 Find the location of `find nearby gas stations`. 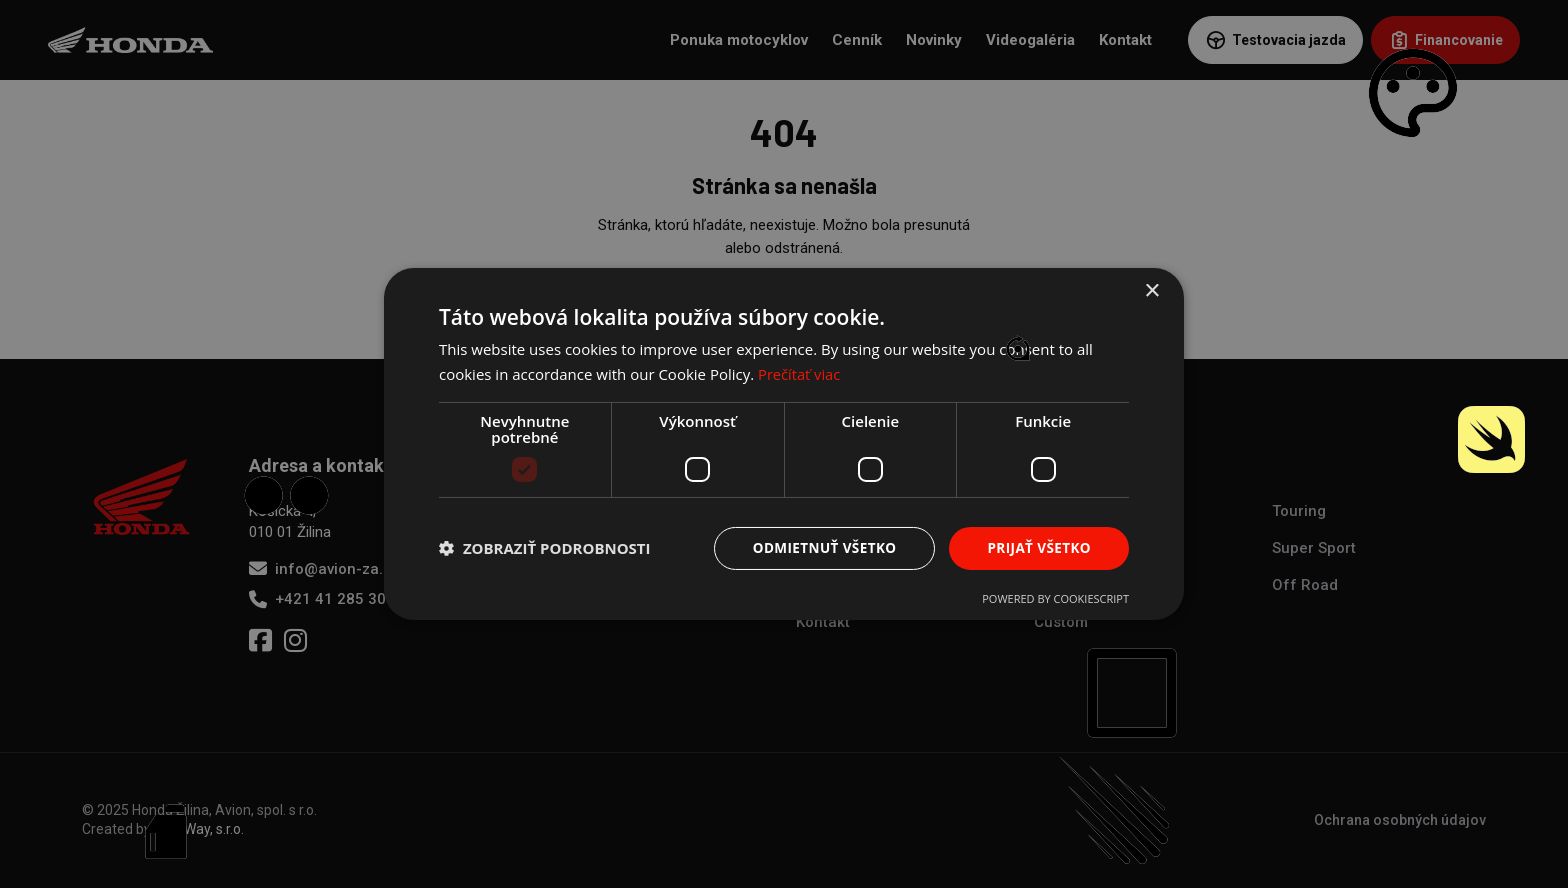

find nearby gas stations is located at coordinates (166, 833).